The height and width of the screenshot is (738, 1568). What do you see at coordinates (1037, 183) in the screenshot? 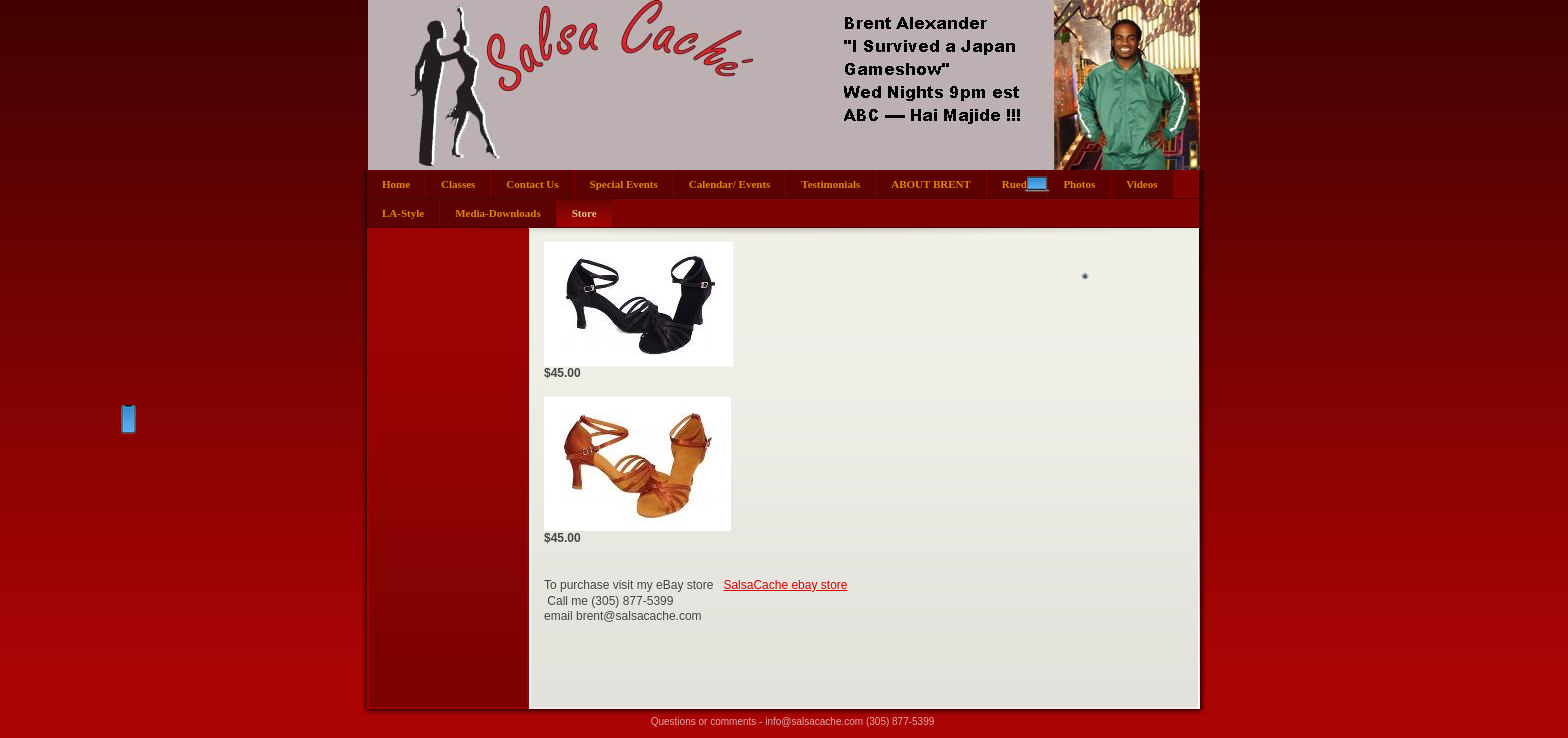
I see `macbook pro 15-inch device icon` at bounding box center [1037, 183].